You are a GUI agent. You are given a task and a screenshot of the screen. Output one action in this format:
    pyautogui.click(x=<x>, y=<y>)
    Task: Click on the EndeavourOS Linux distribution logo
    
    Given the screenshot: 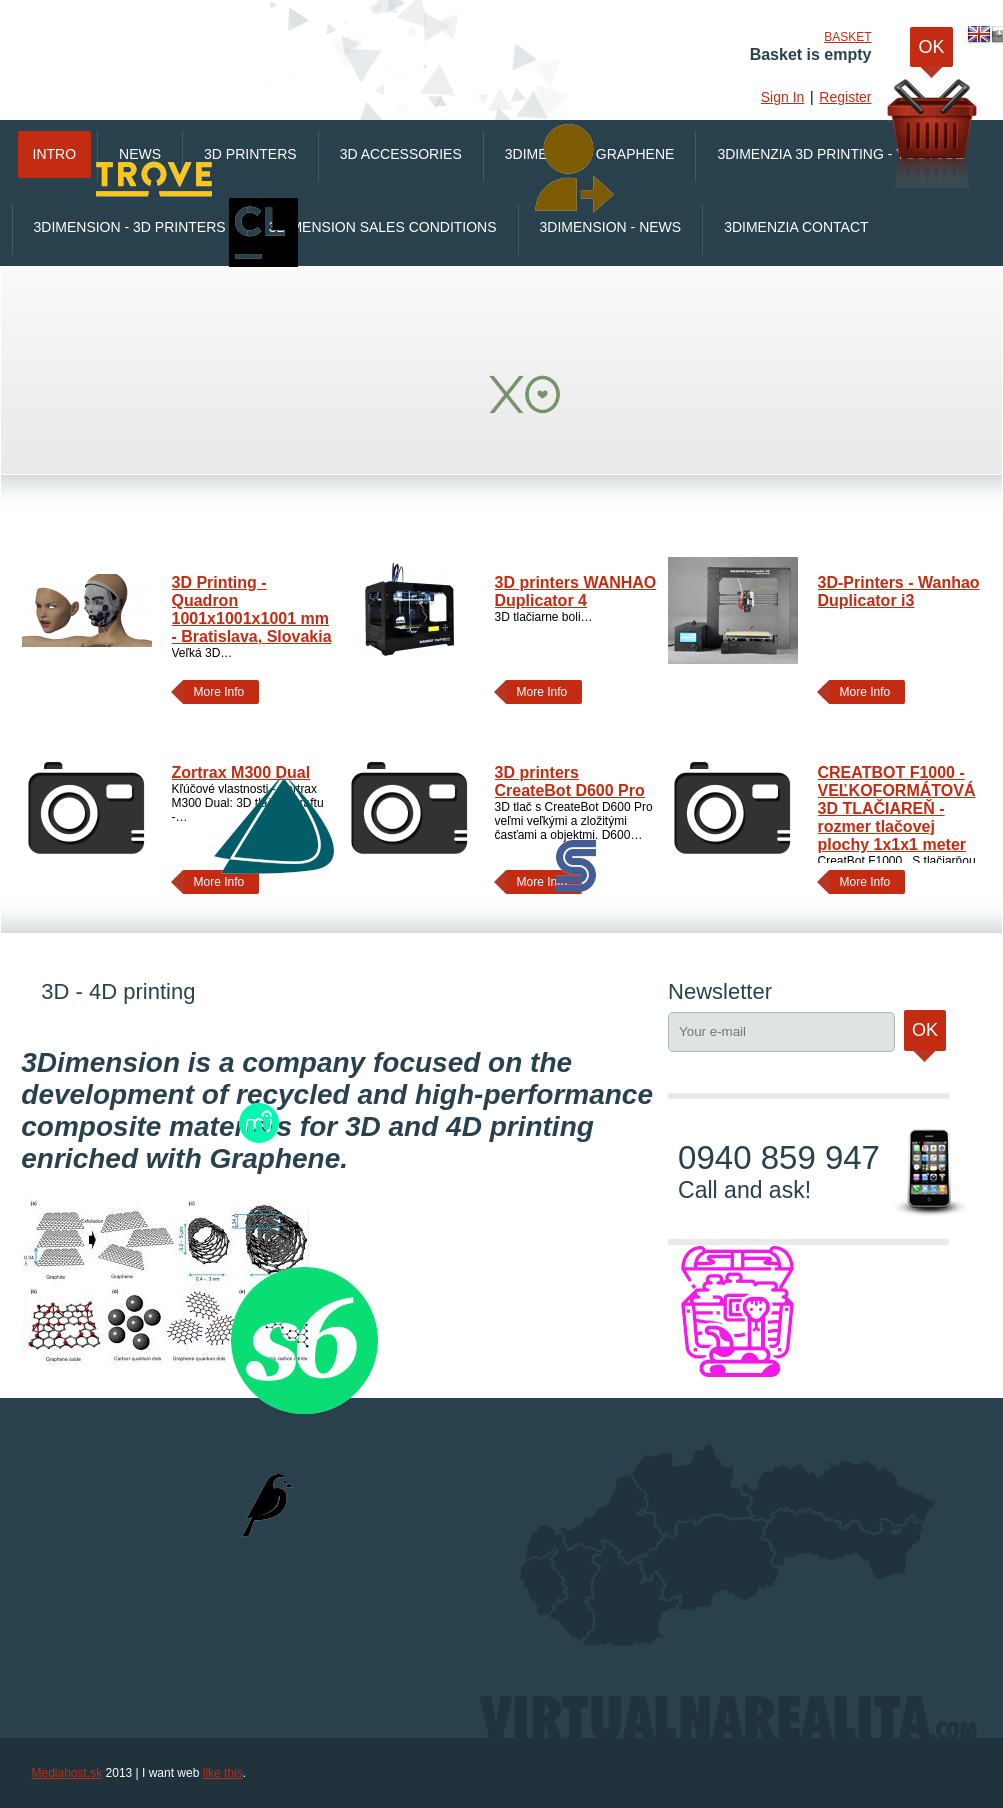 What is the action you would take?
    pyautogui.click(x=274, y=824)
    